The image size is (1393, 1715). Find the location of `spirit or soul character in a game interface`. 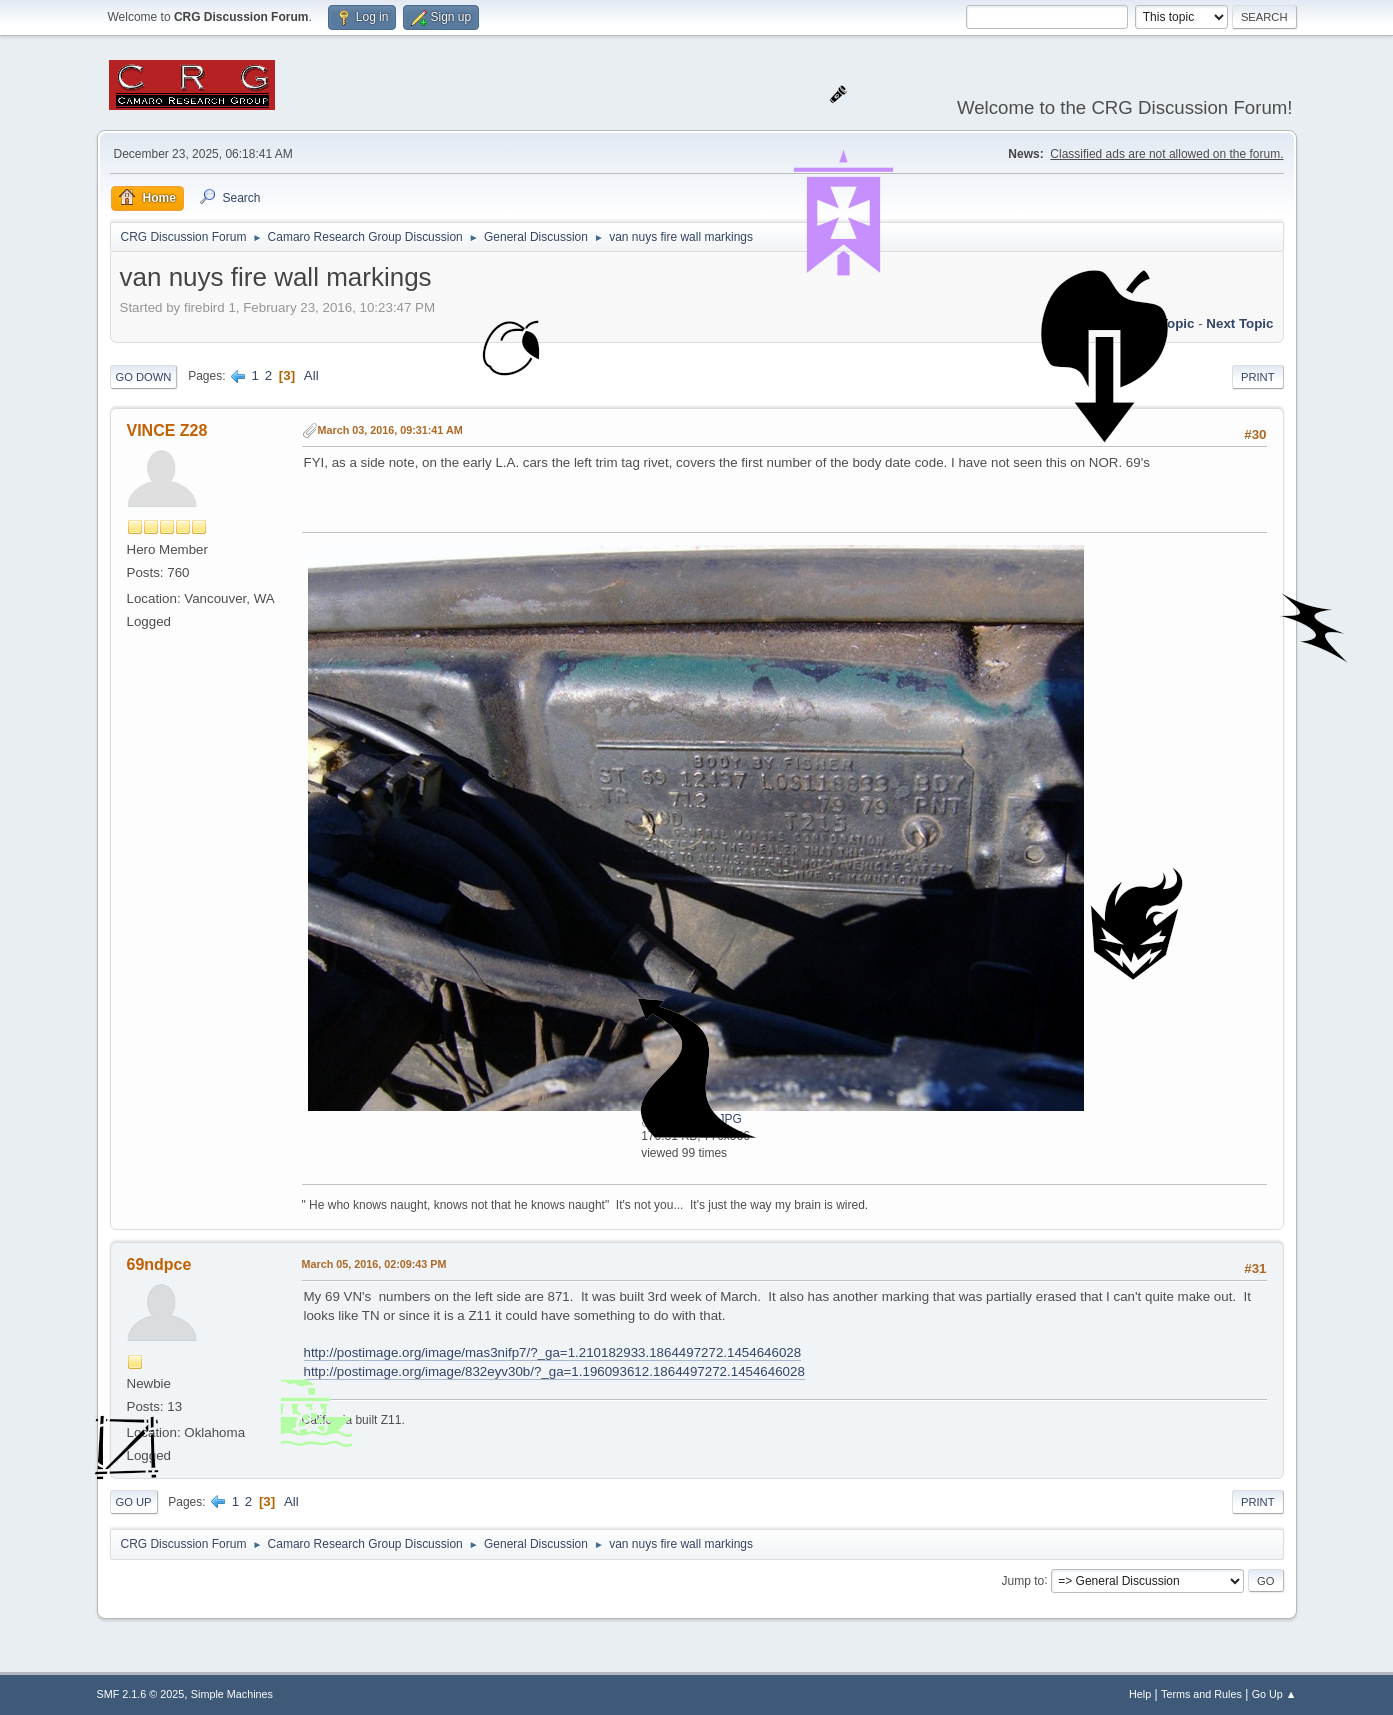

spirit or soul character in a game interface is located at coordinates (1133, 923).